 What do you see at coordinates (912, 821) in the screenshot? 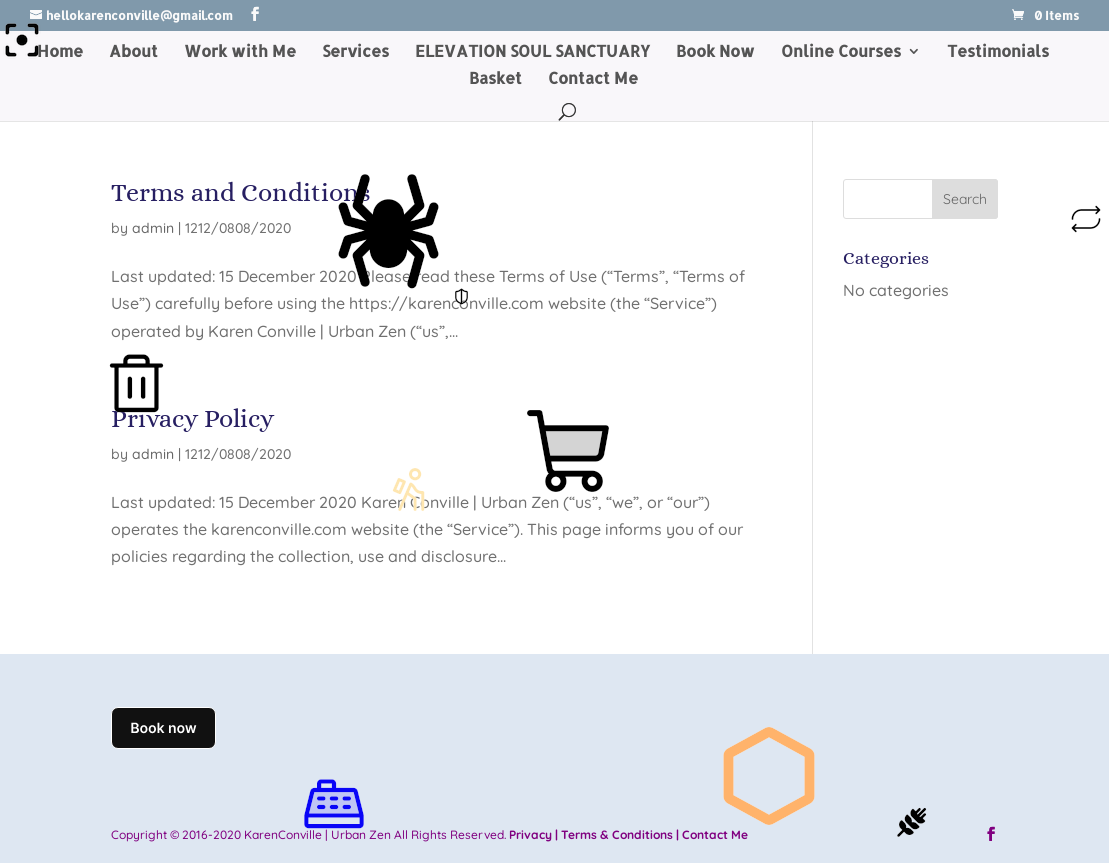
I see `indicates grain or wheat-based ingredients` at bounding box center [912, 821].